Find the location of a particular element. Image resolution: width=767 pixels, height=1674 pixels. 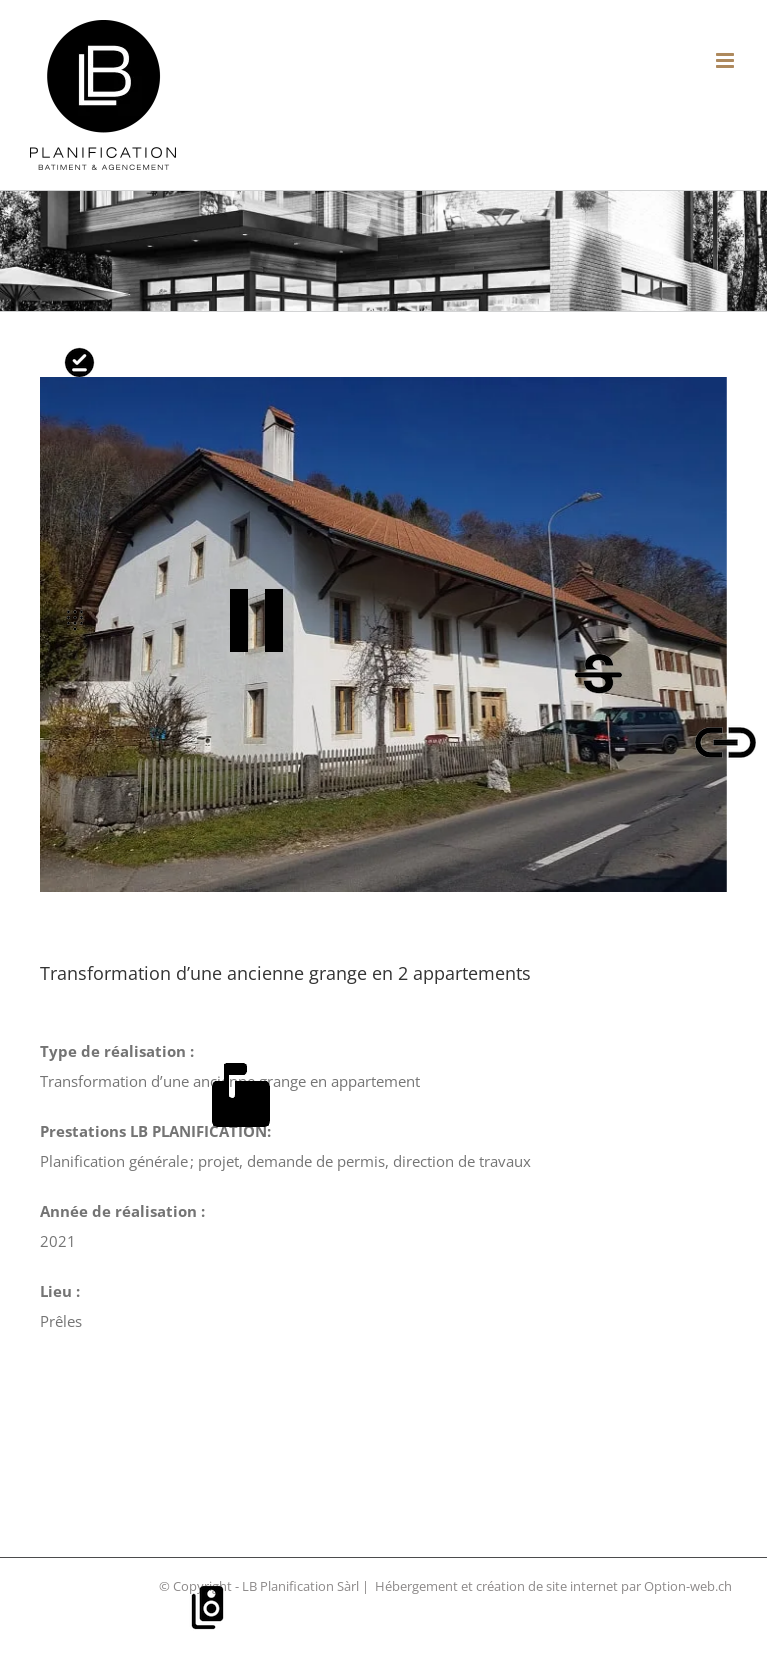

access speaker group settings is located at coordinates (207, 1607).